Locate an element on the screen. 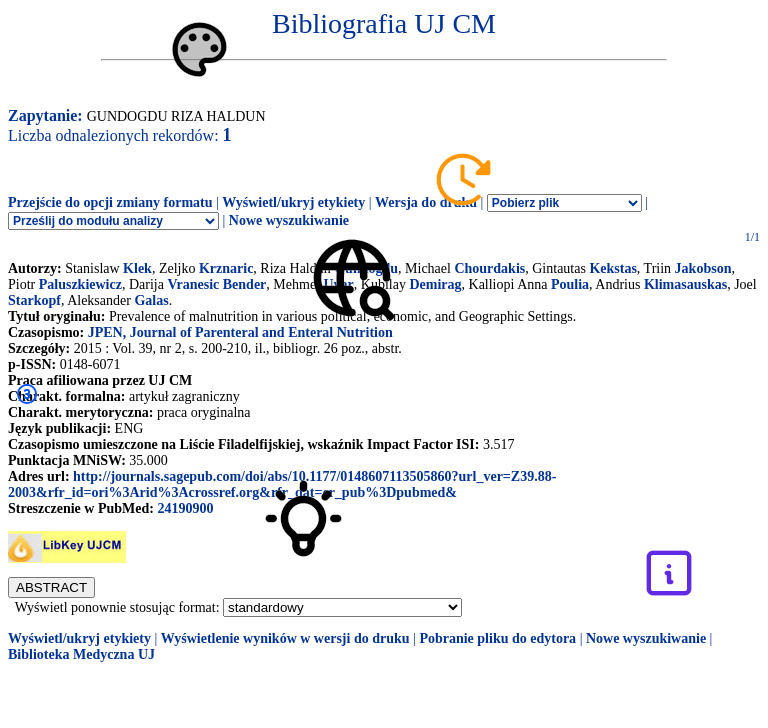  search the web or browse the internet is located at coordinates (352, 278).